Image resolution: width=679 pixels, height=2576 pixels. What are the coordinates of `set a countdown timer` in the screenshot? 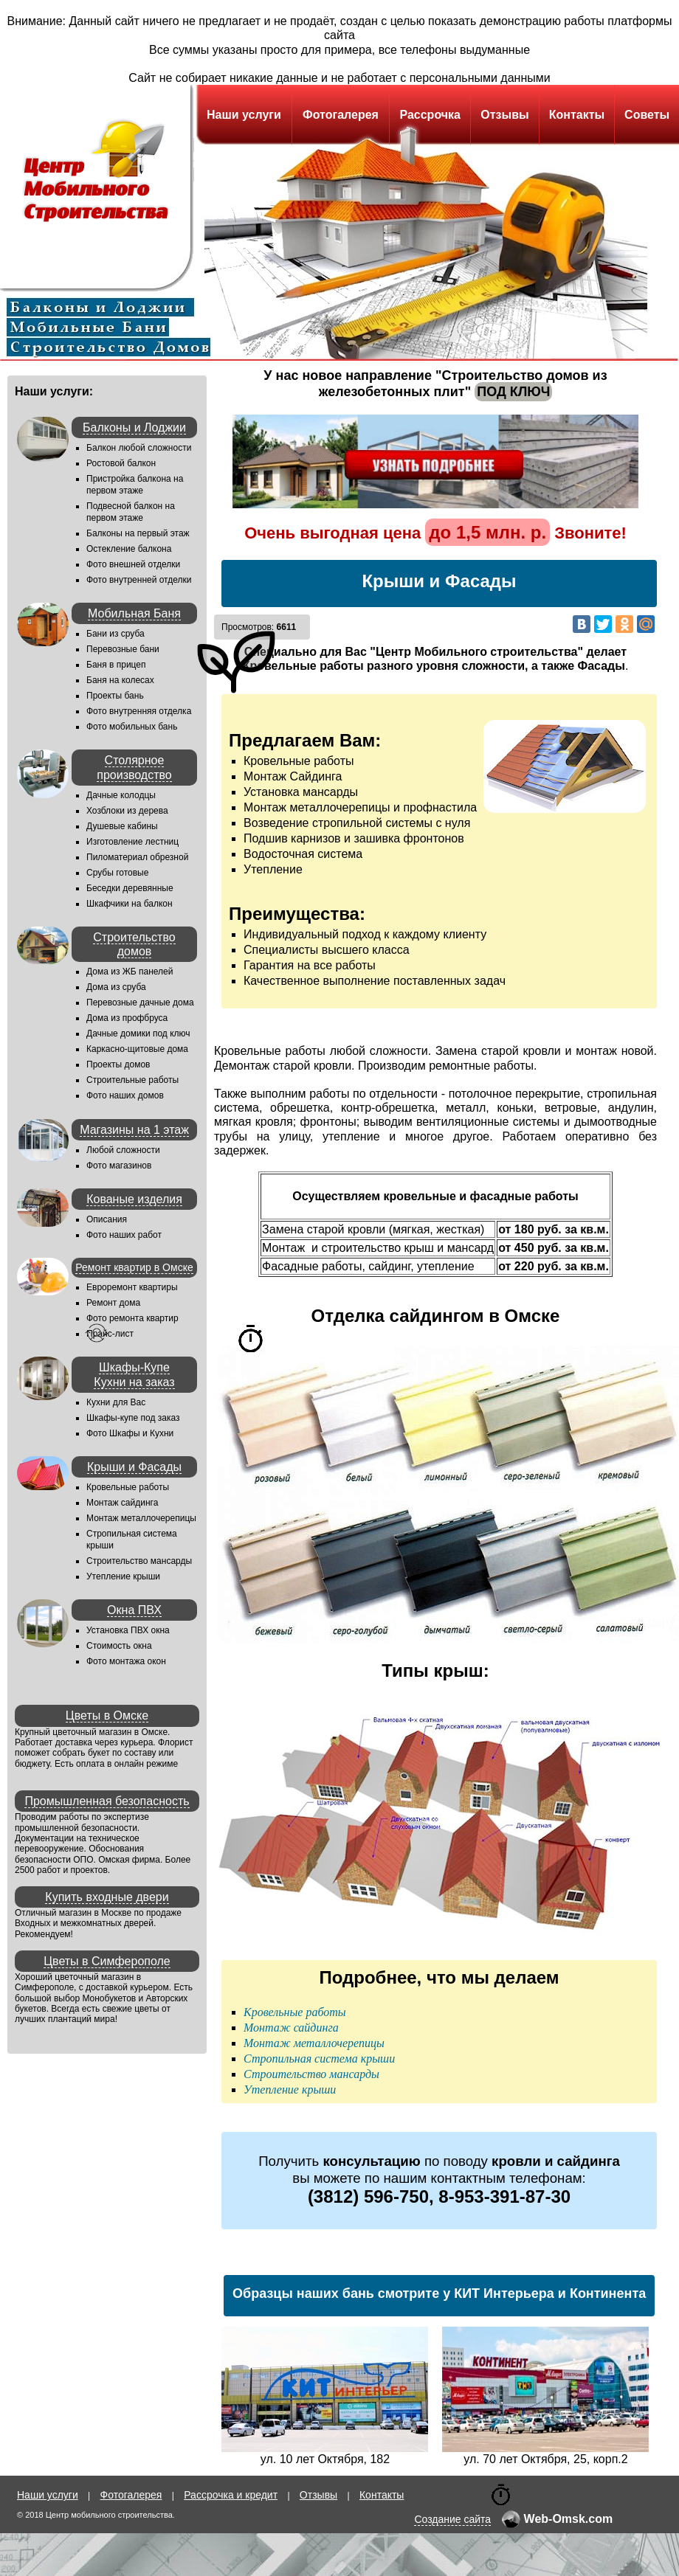 It's located at (500, 2495).